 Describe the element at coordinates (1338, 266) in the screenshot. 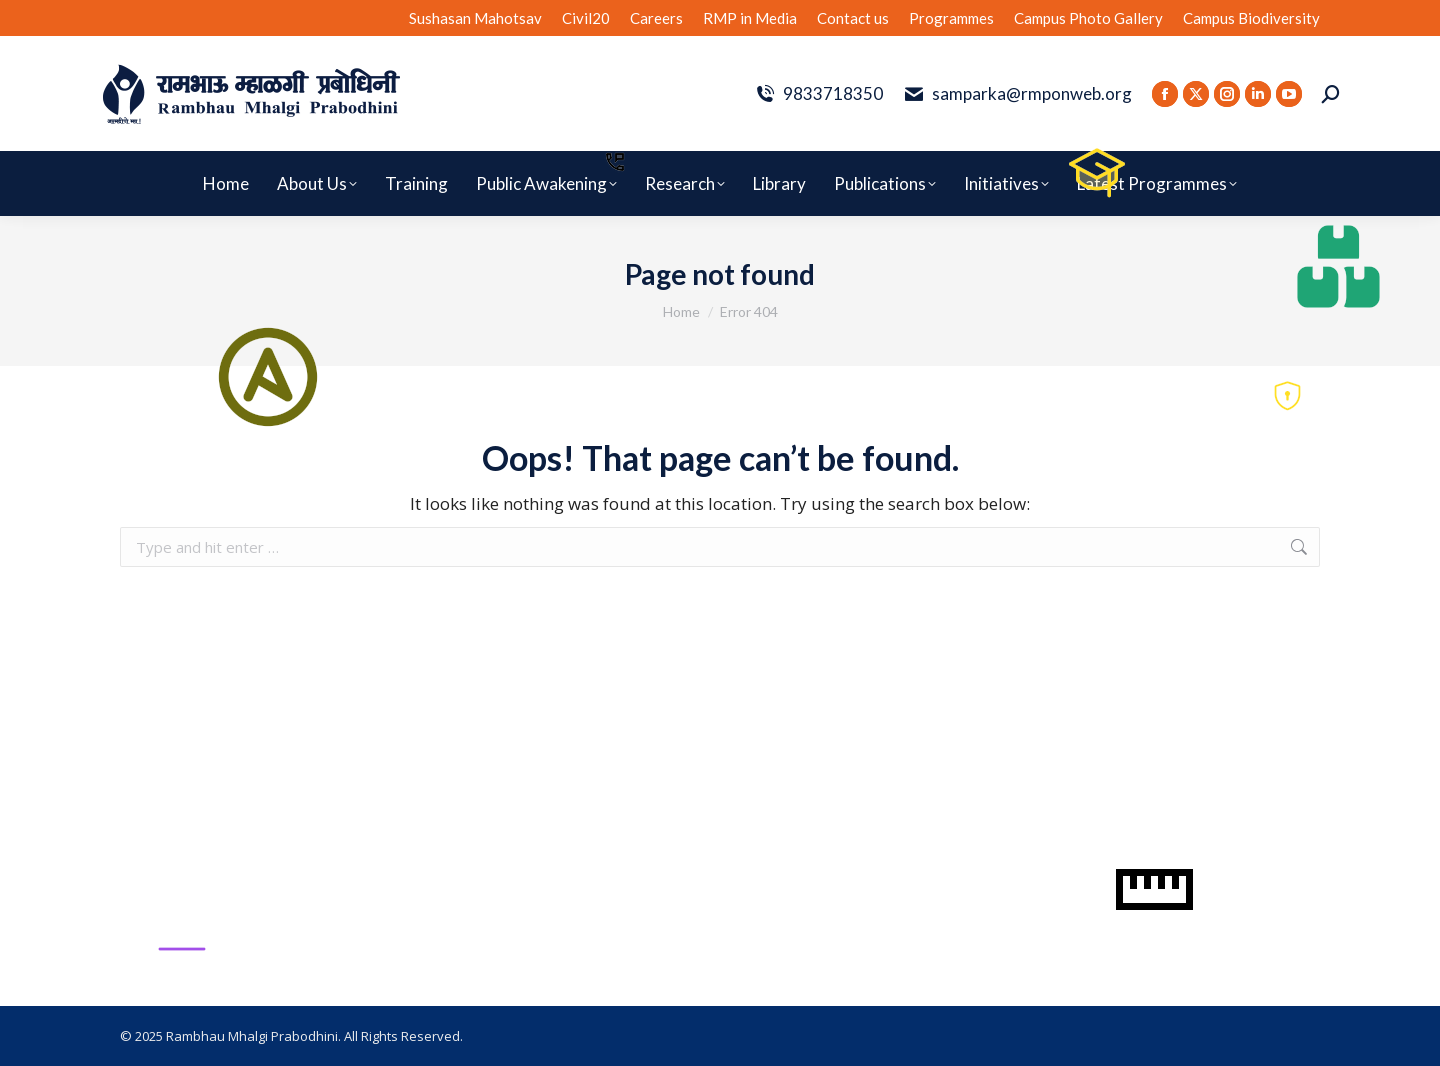

I see `view inventory or packages` at that location.